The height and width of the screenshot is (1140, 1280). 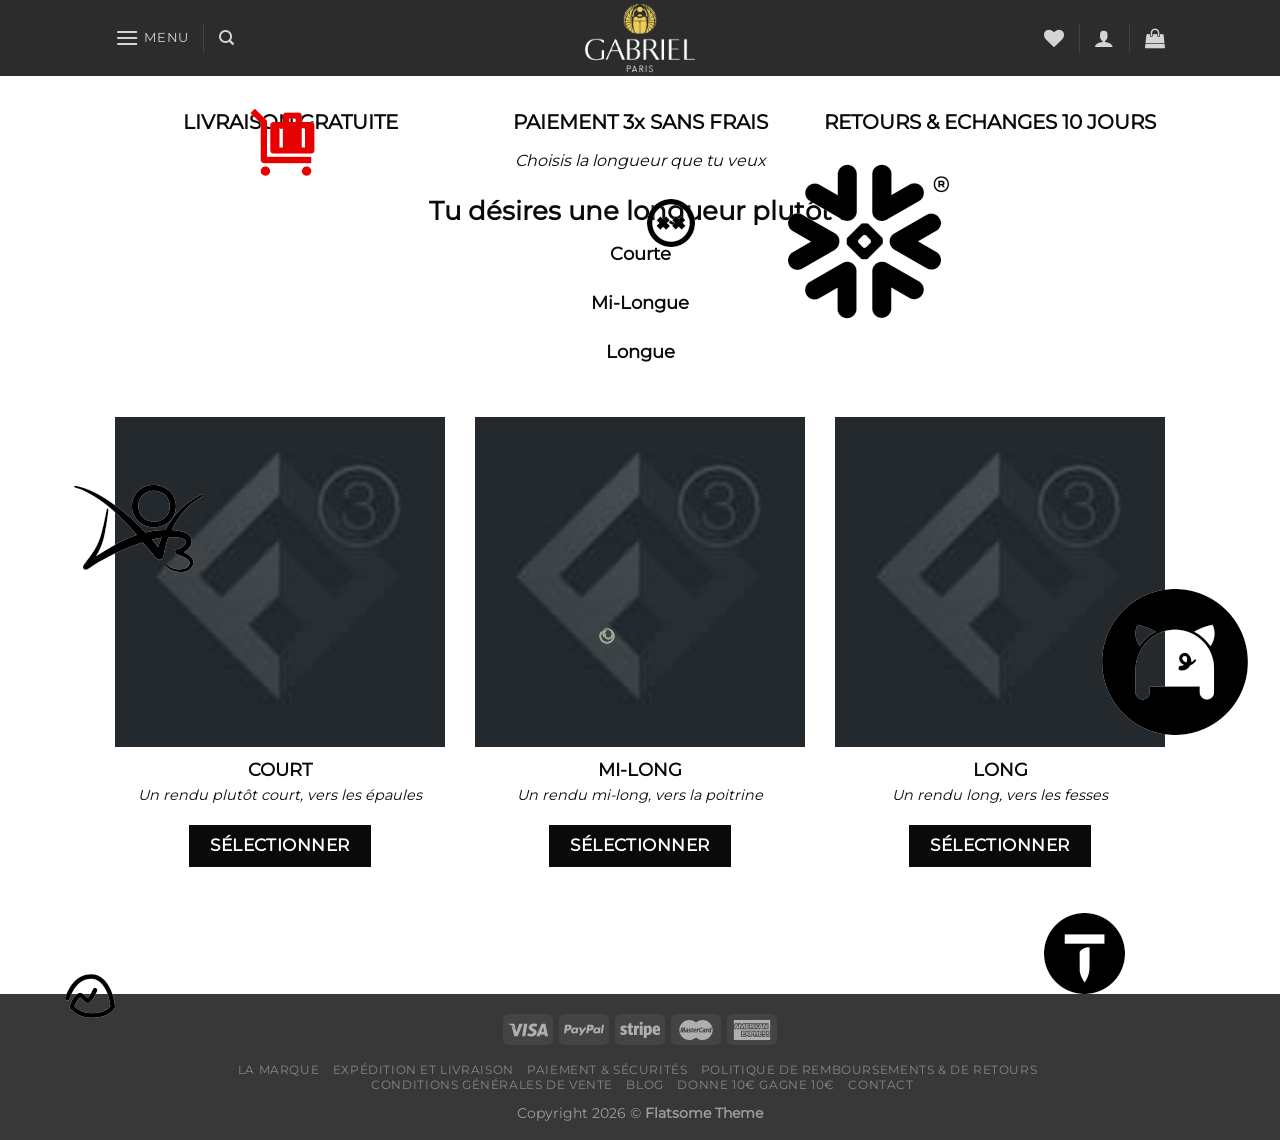 What do you see at coordinates (138, 528) in the screenshot?
I see `open Archive of Our Own (AO3) website` at bounding box center [138, 528].